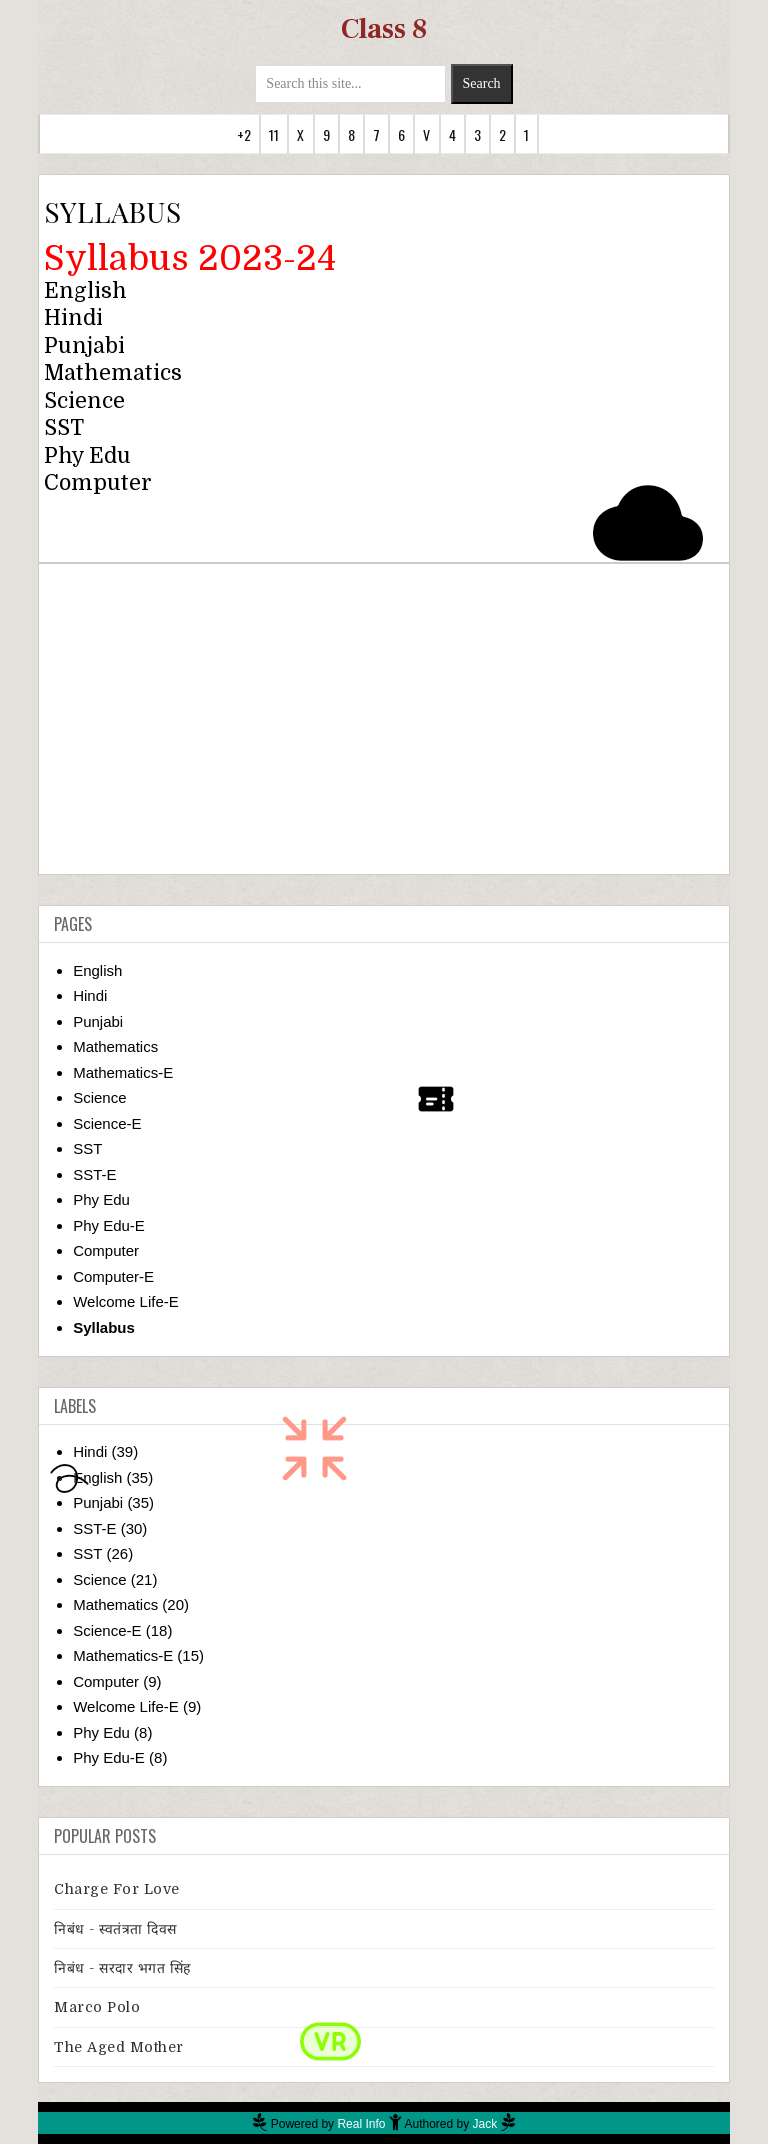 The image size is (768, 2144). What do you see at coordinates (330, 2041) in the screenshot?
I see `access virtual reality mode or settings` at bounding box center [330, 2041].